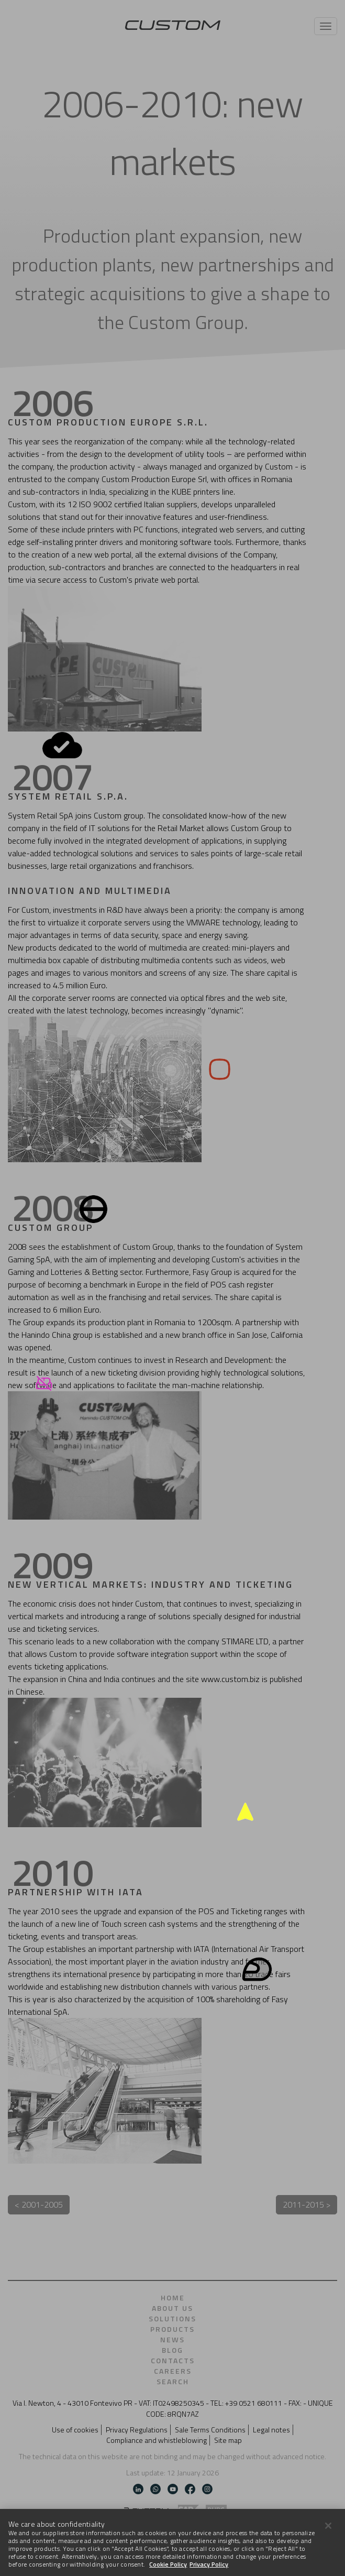 This screenshot has width=345, height=2576. What do you see at coordinates (257, 1969) in the screenshot?
I see `access motorsports or racing content` at bounding box center [257, 1969].